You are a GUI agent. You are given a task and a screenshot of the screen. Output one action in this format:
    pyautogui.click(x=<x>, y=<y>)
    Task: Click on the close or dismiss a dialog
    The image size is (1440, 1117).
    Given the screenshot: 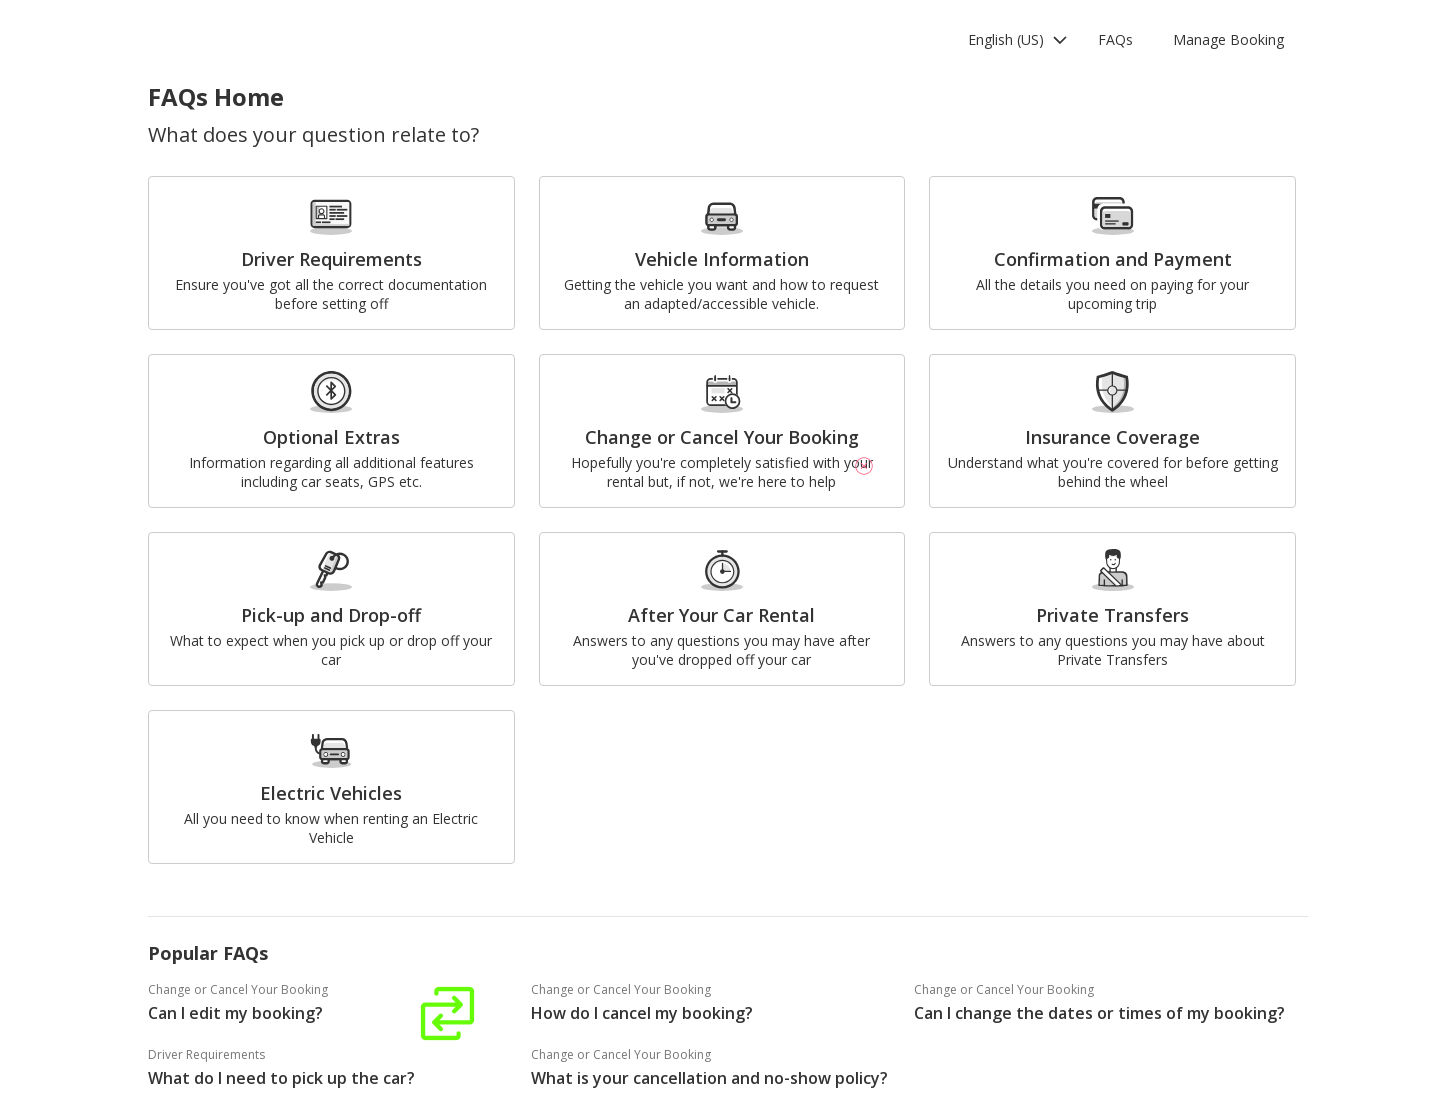 What is the action you would take?
    pyautogui.click(x=864, y=466)
    